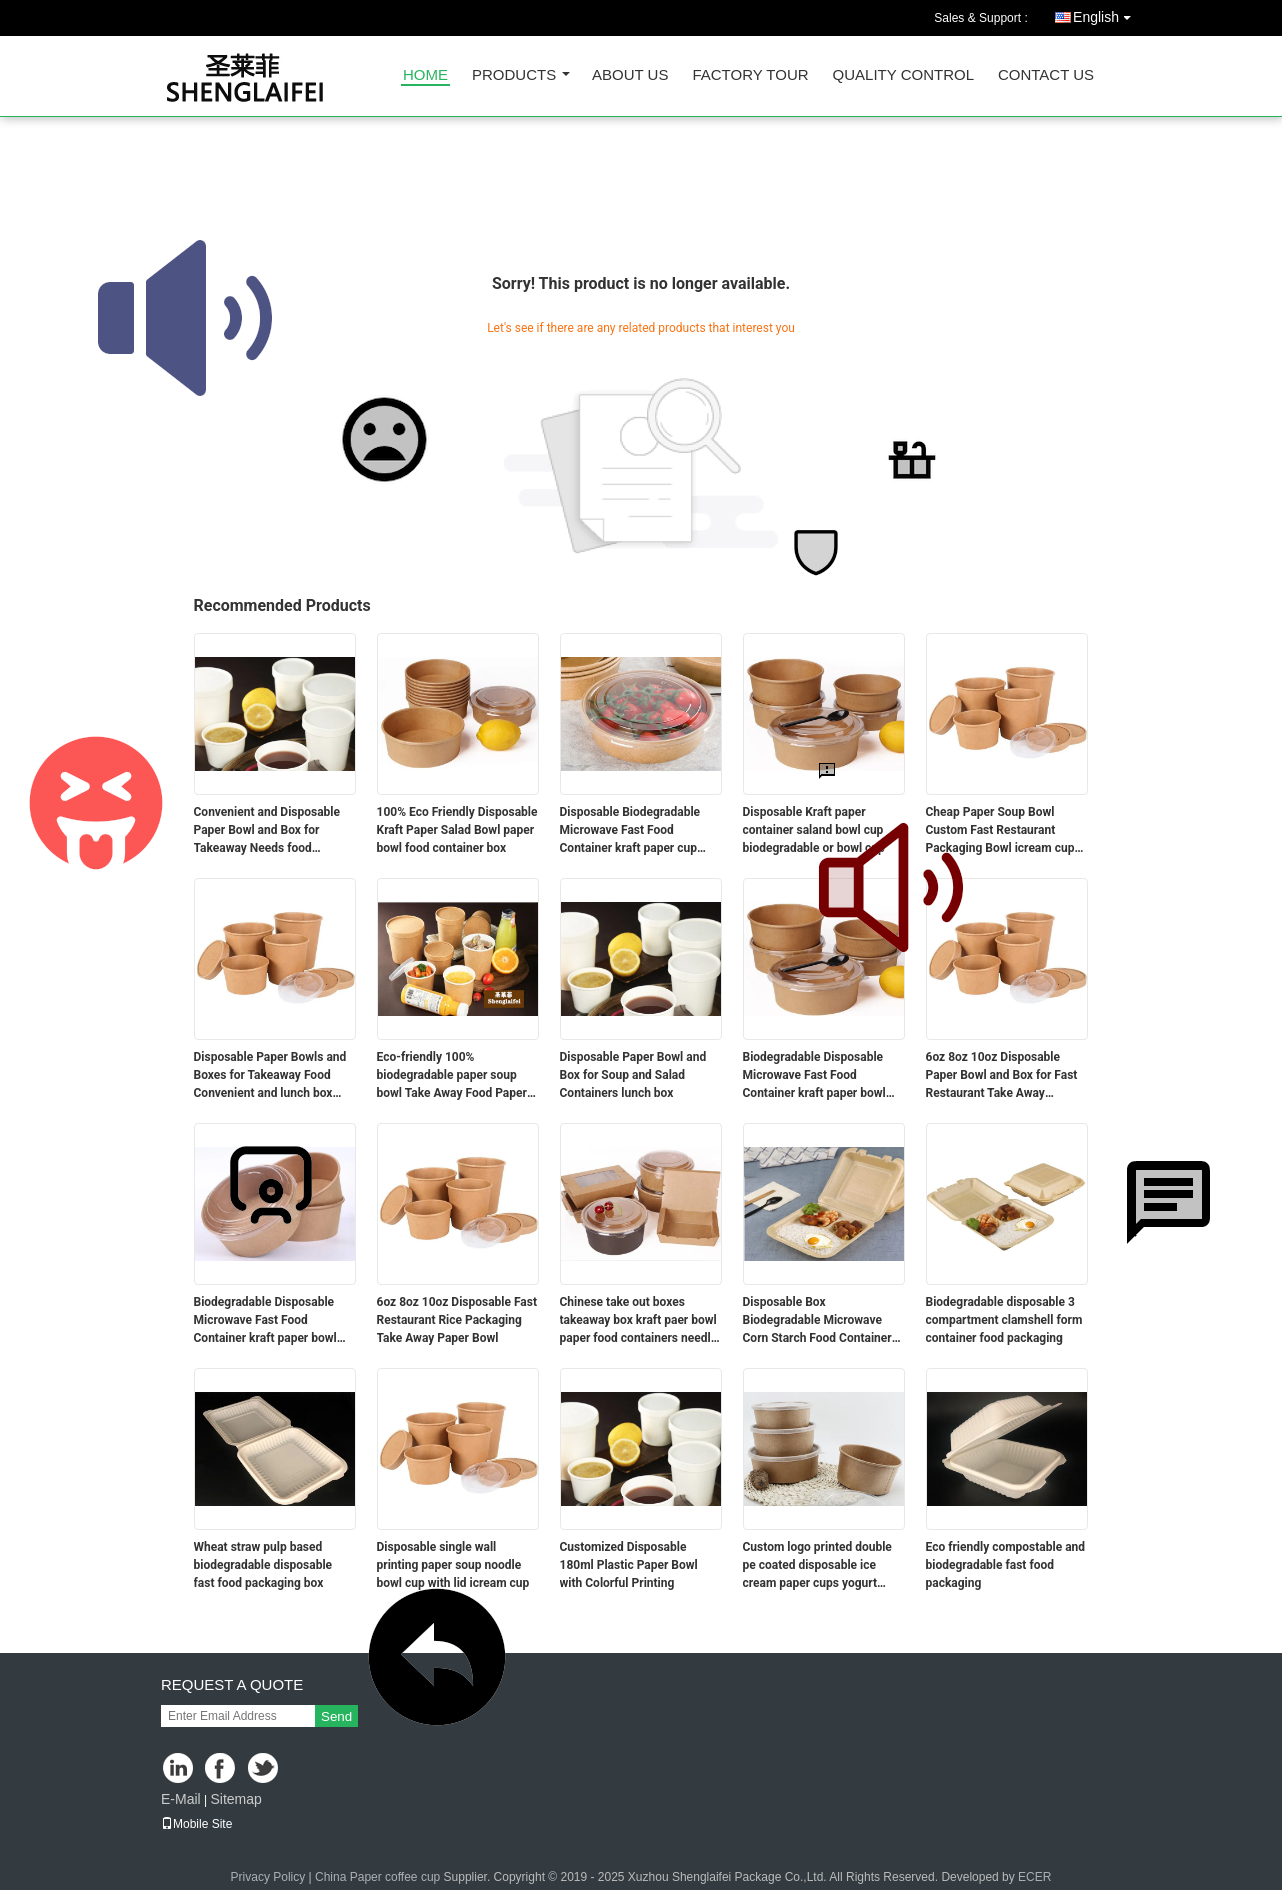  I want to click on view user's screen or monitor activity, so click(271, 1183).